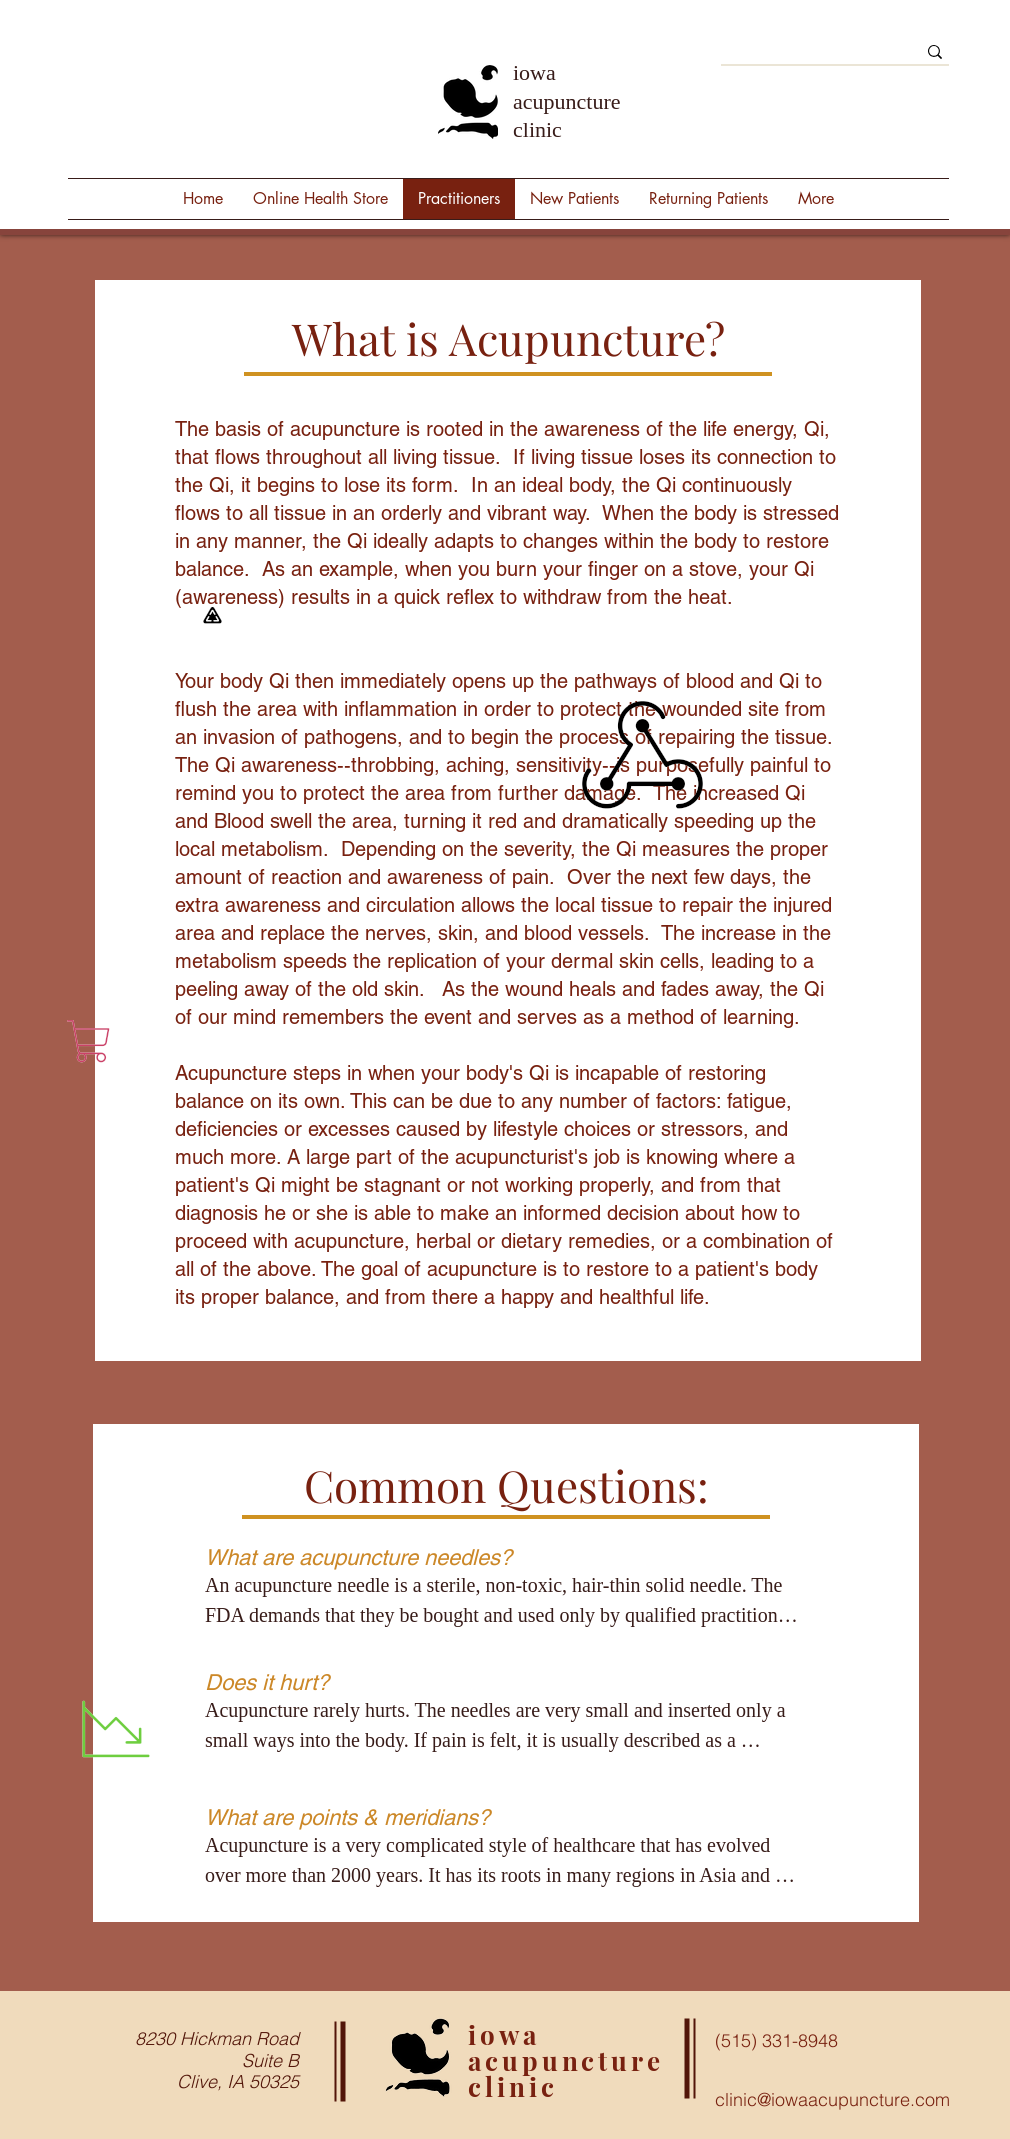 The image size is (1010, 2139). What do you see at coordinates (116, 1729) in the screenshot?
I see `view declining metrics or trends` at bounding box center [116, 1729].